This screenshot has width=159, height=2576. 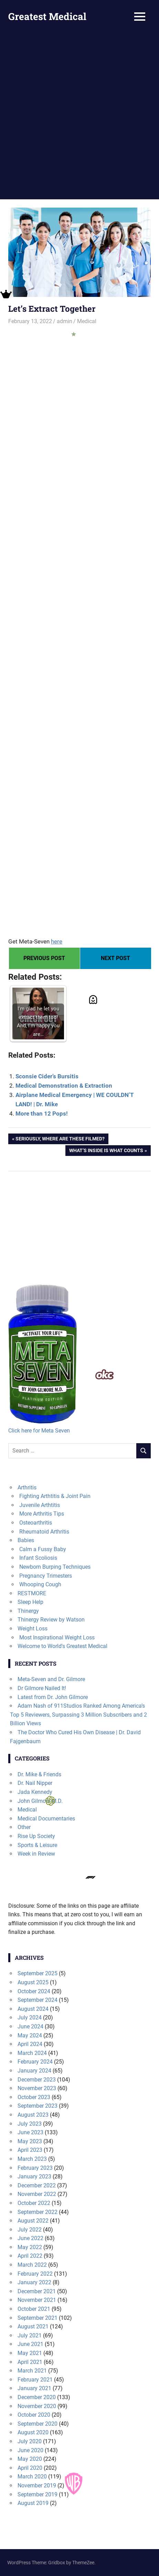 What do you see at coordinates (50, 1801) in the screenshot?
I see `open the OpenAI app or service` at bounding box center [50, 1801].